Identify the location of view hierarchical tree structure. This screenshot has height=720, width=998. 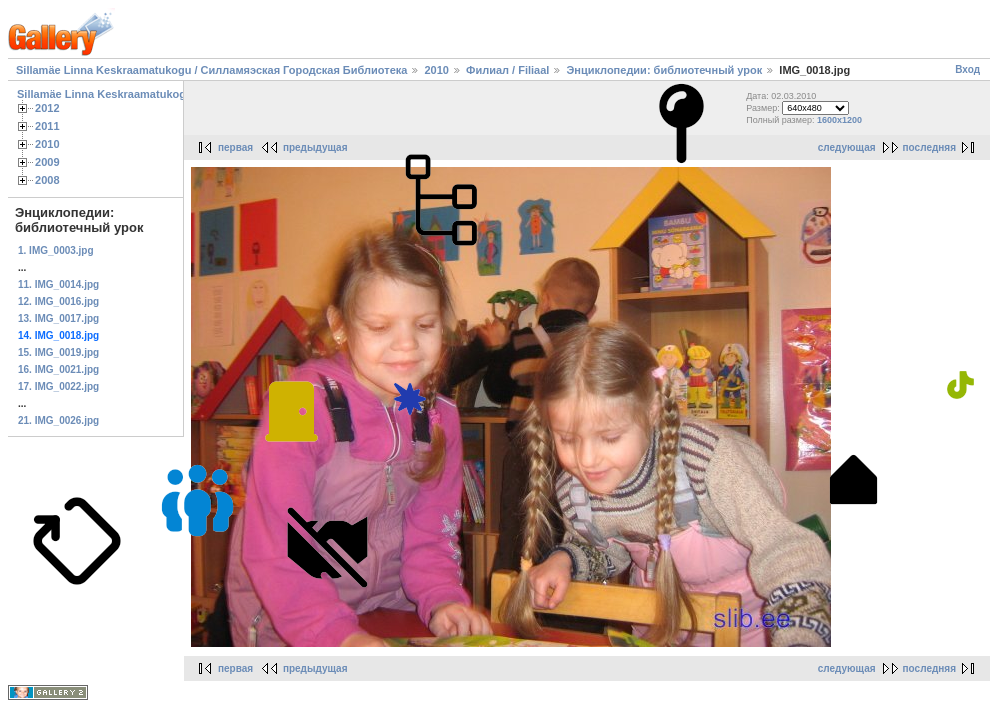
(438, 200).